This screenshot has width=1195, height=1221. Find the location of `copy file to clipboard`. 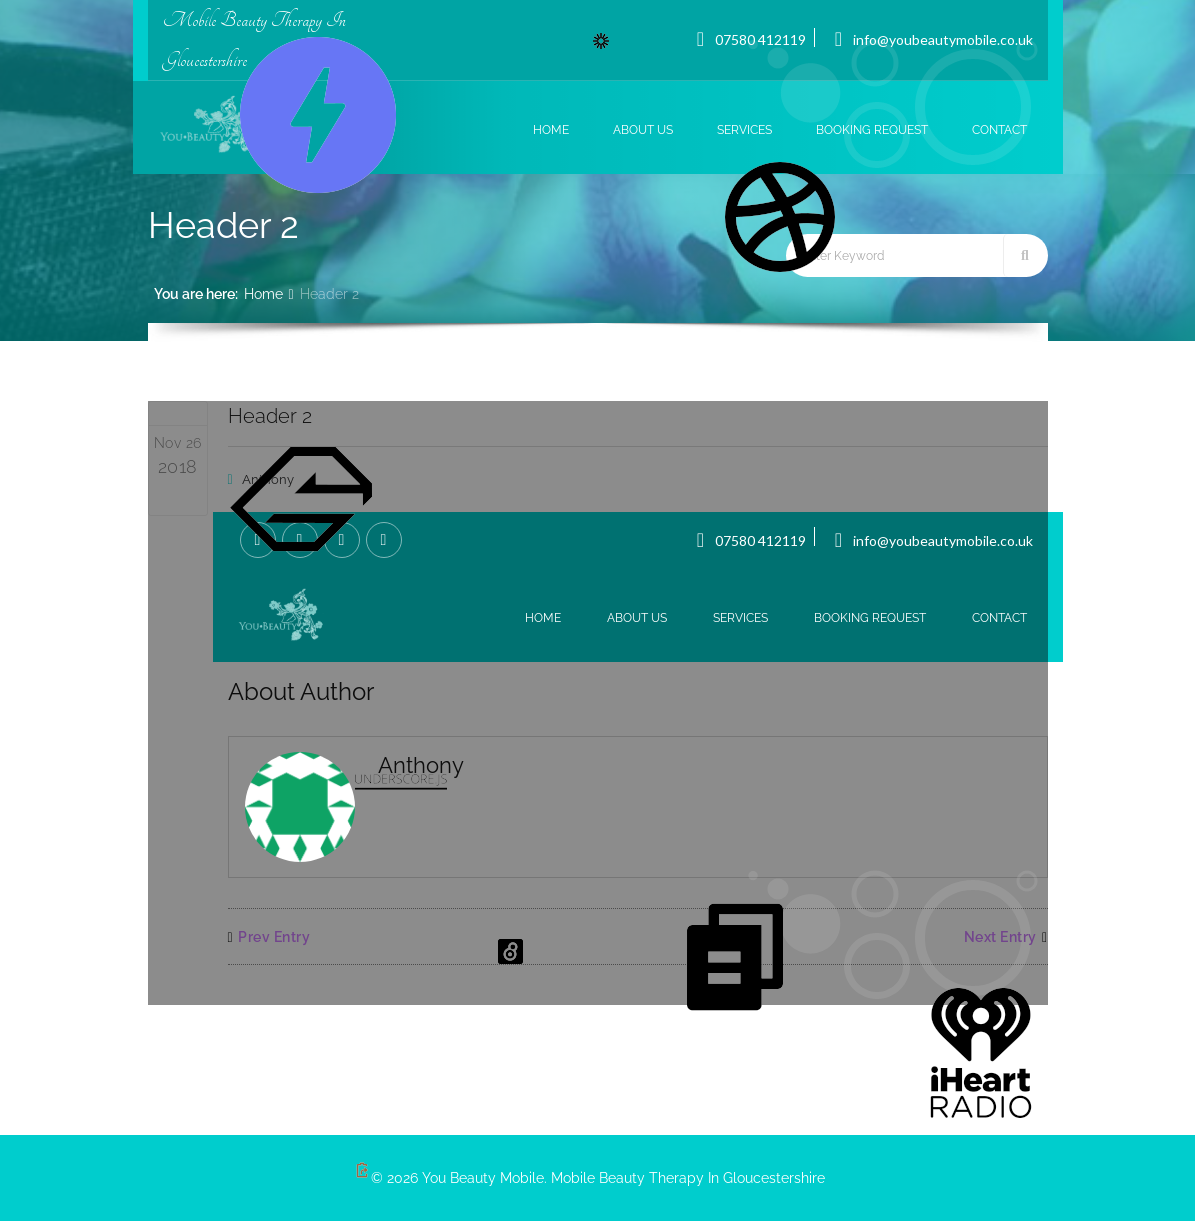

copy file to clipboard is located at coordinates (735, 957).